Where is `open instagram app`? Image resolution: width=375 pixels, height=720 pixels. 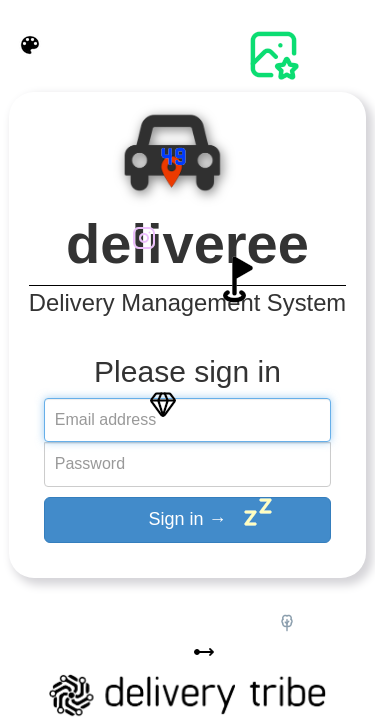
open instagram app is located at coordinates (144, 238).